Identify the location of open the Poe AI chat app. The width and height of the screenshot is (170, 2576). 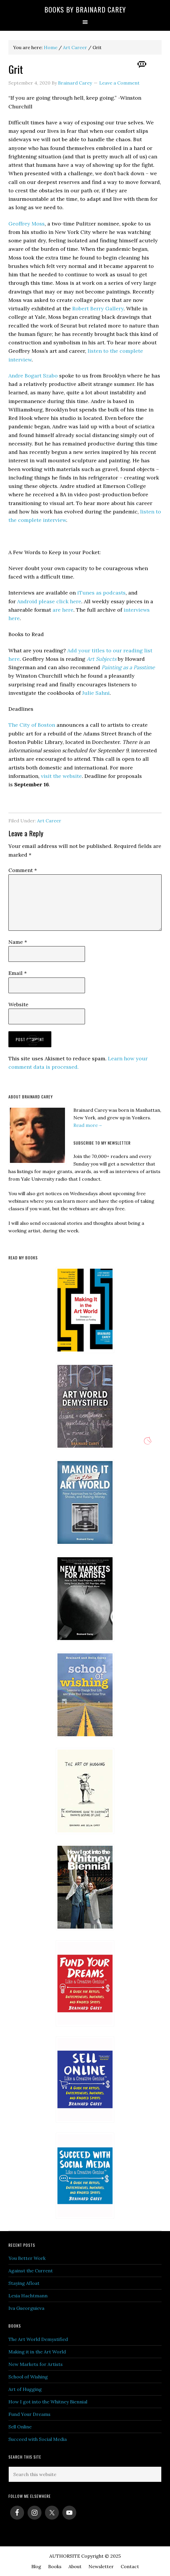
(142, 65).